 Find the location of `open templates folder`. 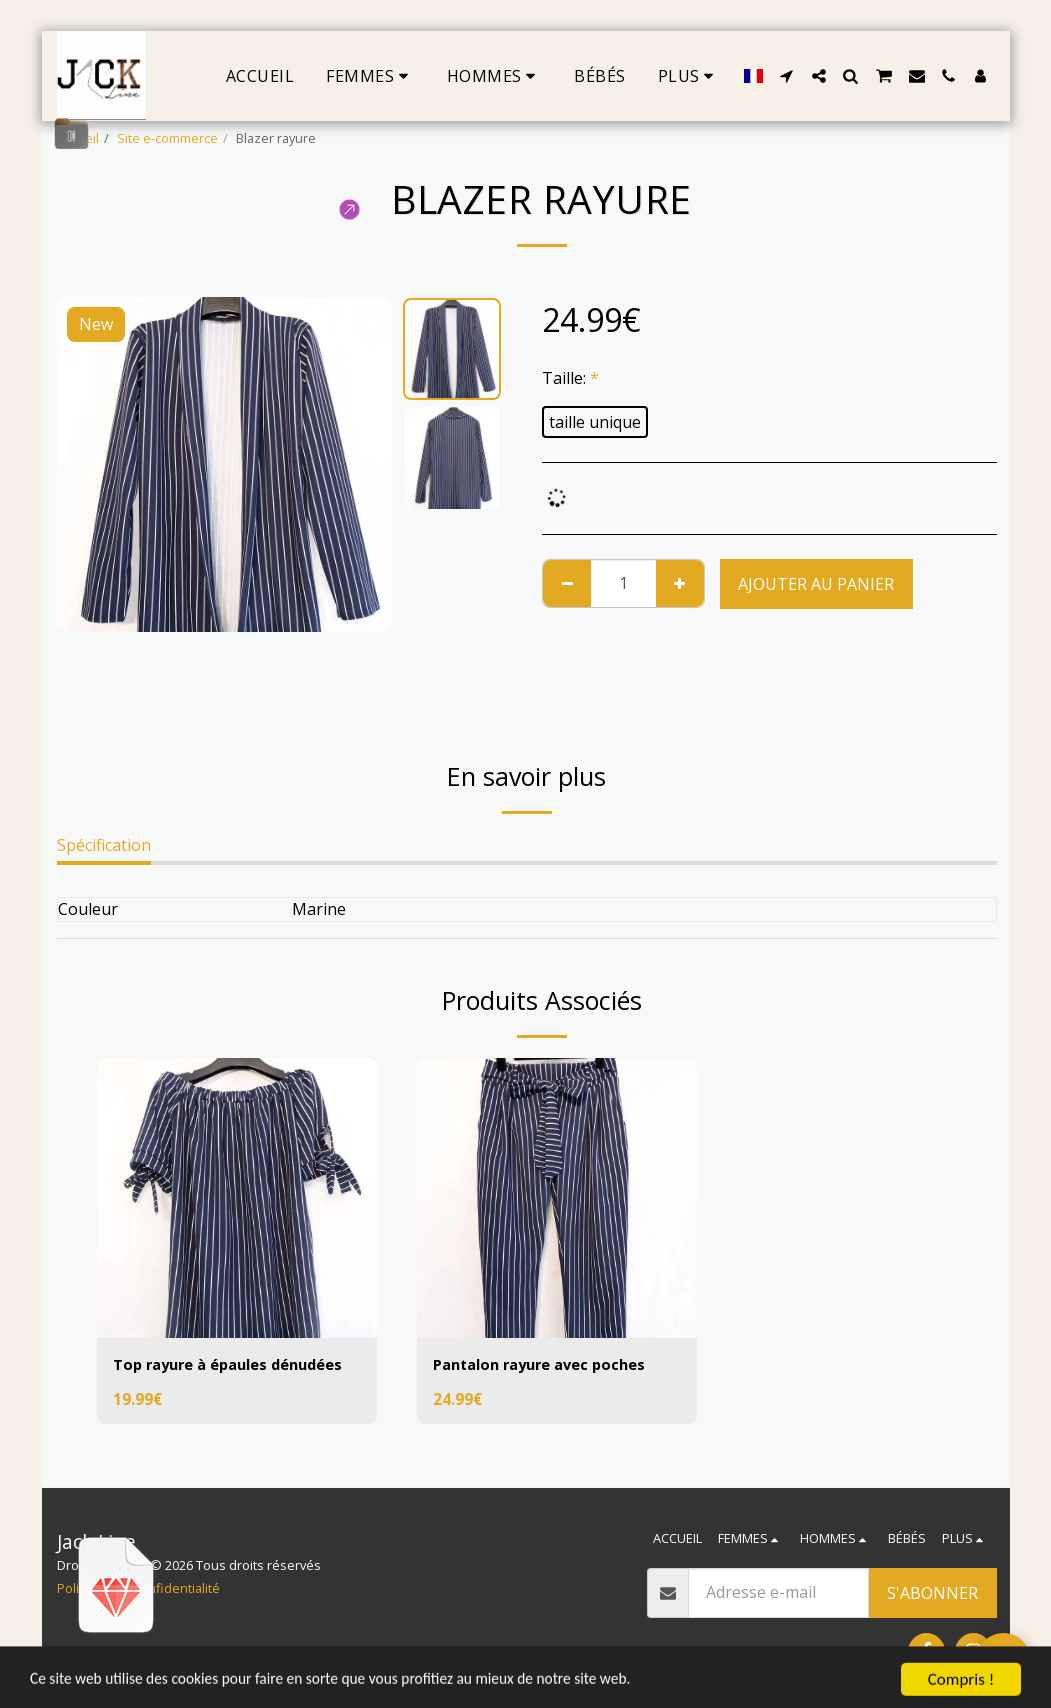

open templates folder is located at coordinates (71, 133).